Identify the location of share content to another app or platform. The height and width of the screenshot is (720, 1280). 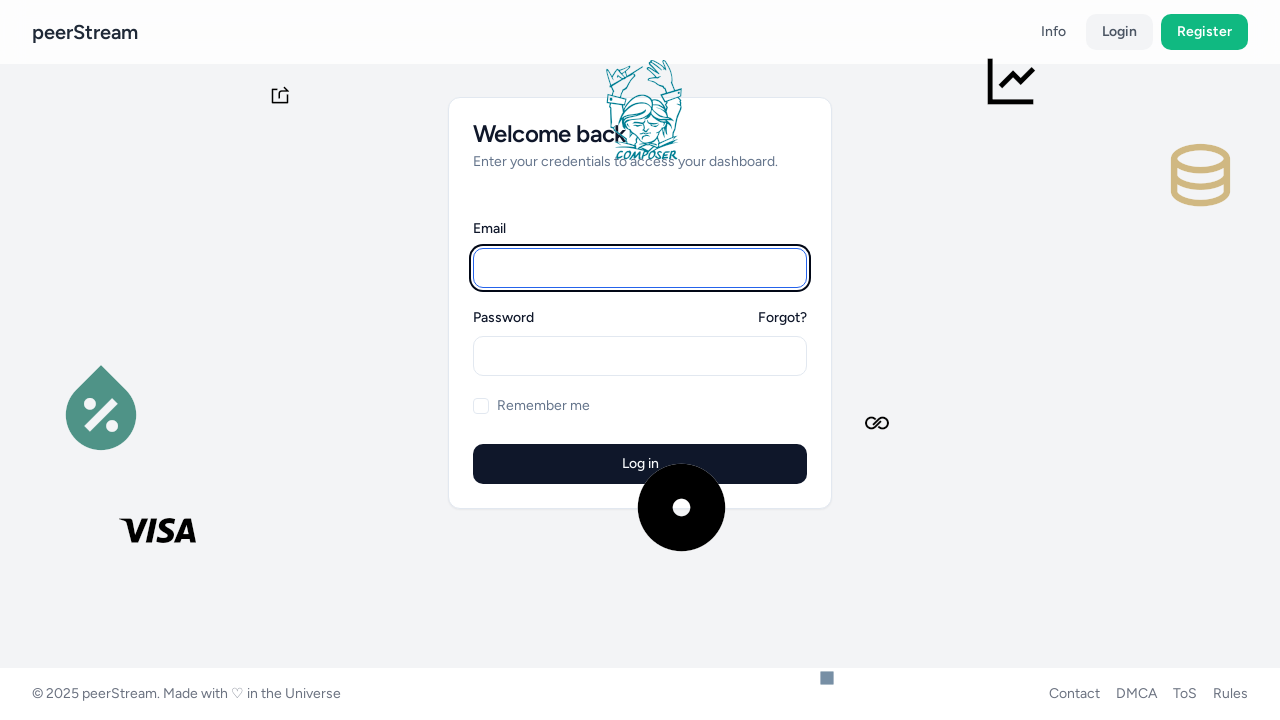
(280, 96).